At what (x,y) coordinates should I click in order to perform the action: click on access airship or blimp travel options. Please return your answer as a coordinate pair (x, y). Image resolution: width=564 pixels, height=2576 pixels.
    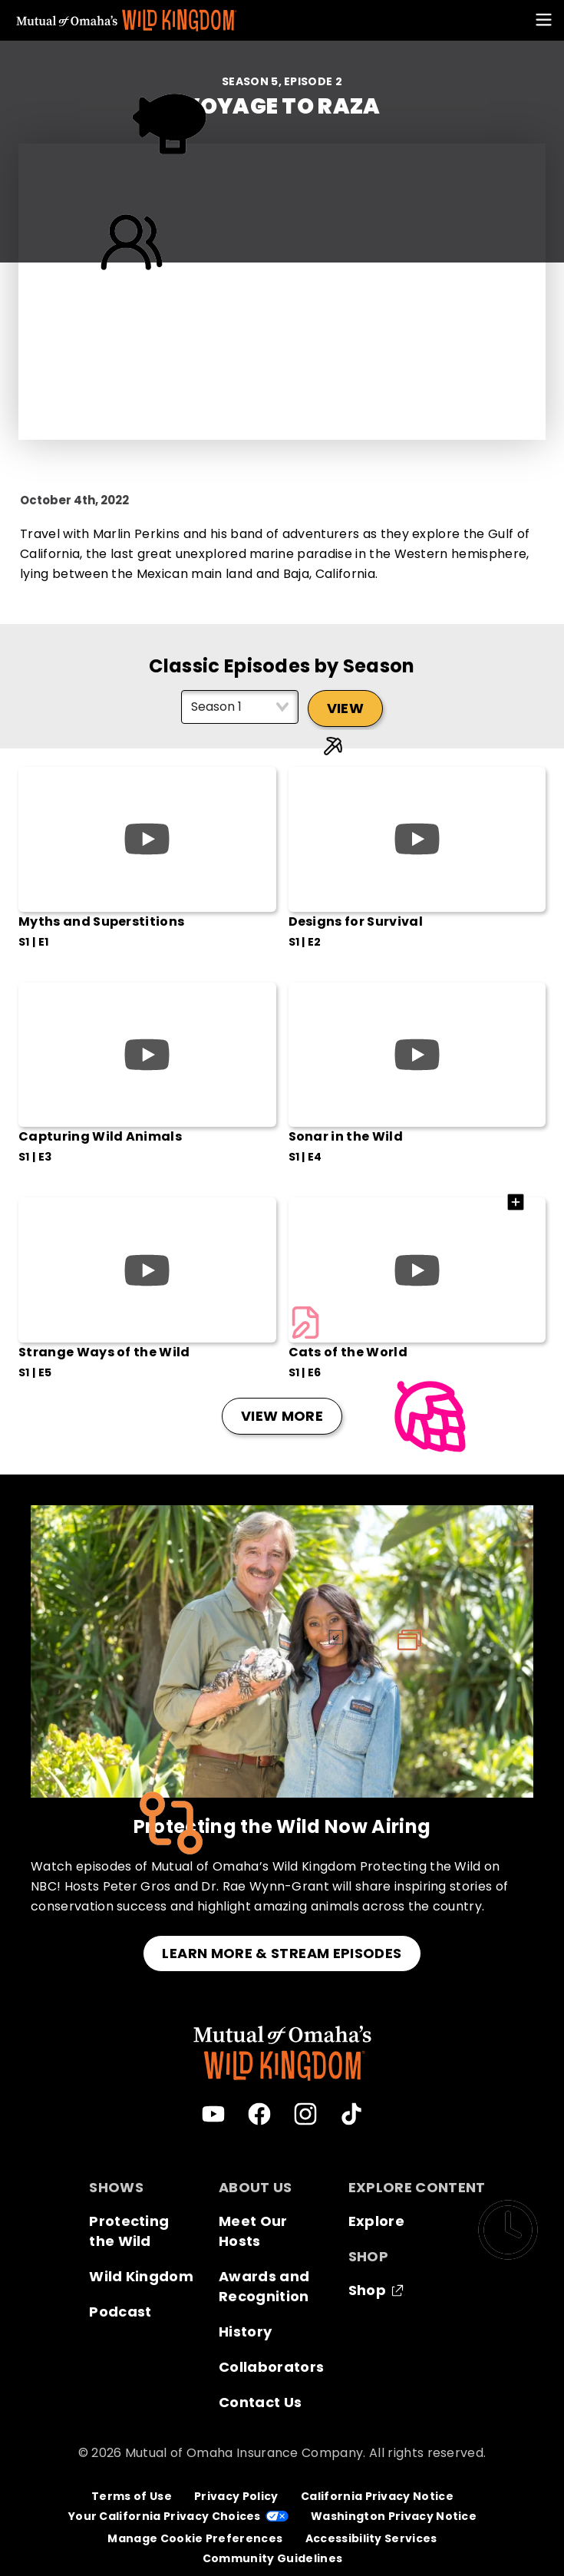
    Looking at the image, I should click on (169, 124).